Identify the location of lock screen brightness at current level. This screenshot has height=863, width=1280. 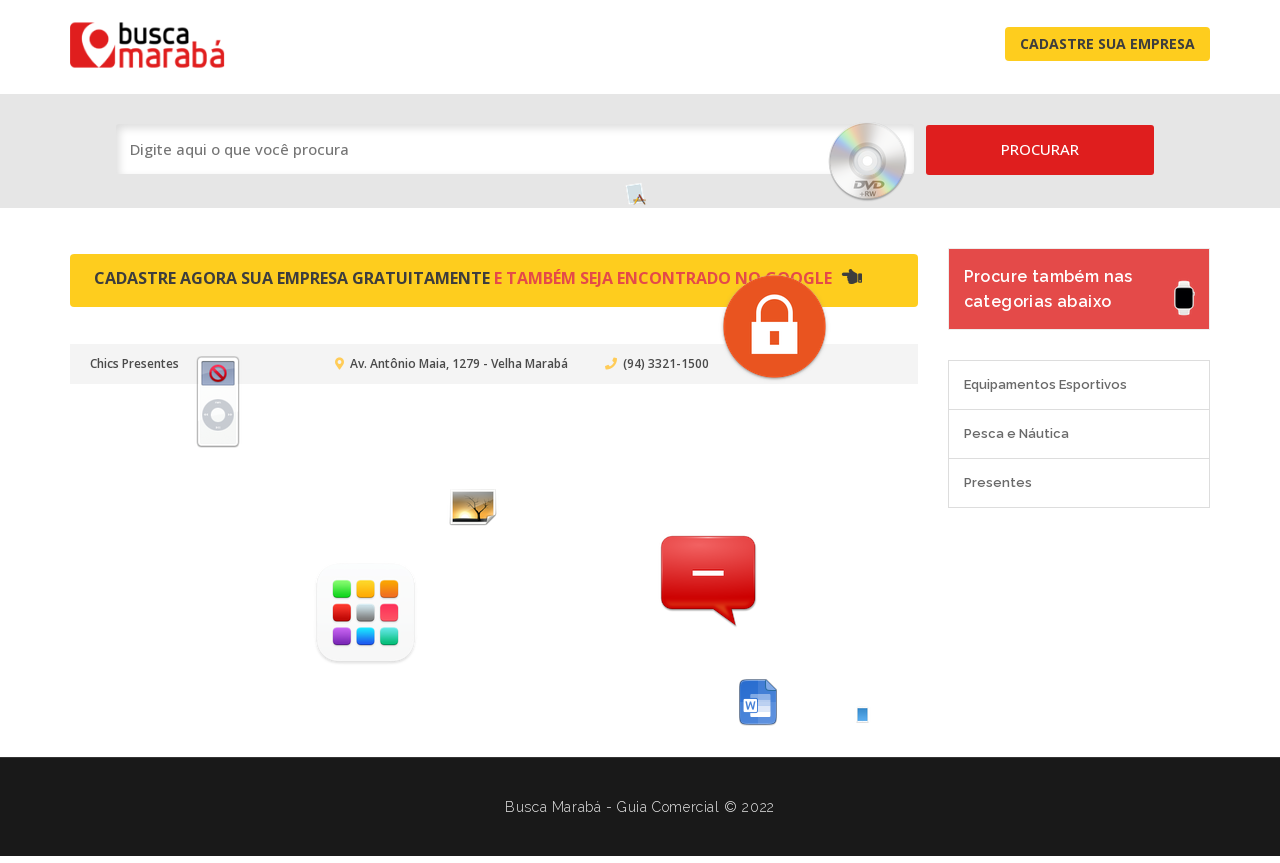
(774, 326).